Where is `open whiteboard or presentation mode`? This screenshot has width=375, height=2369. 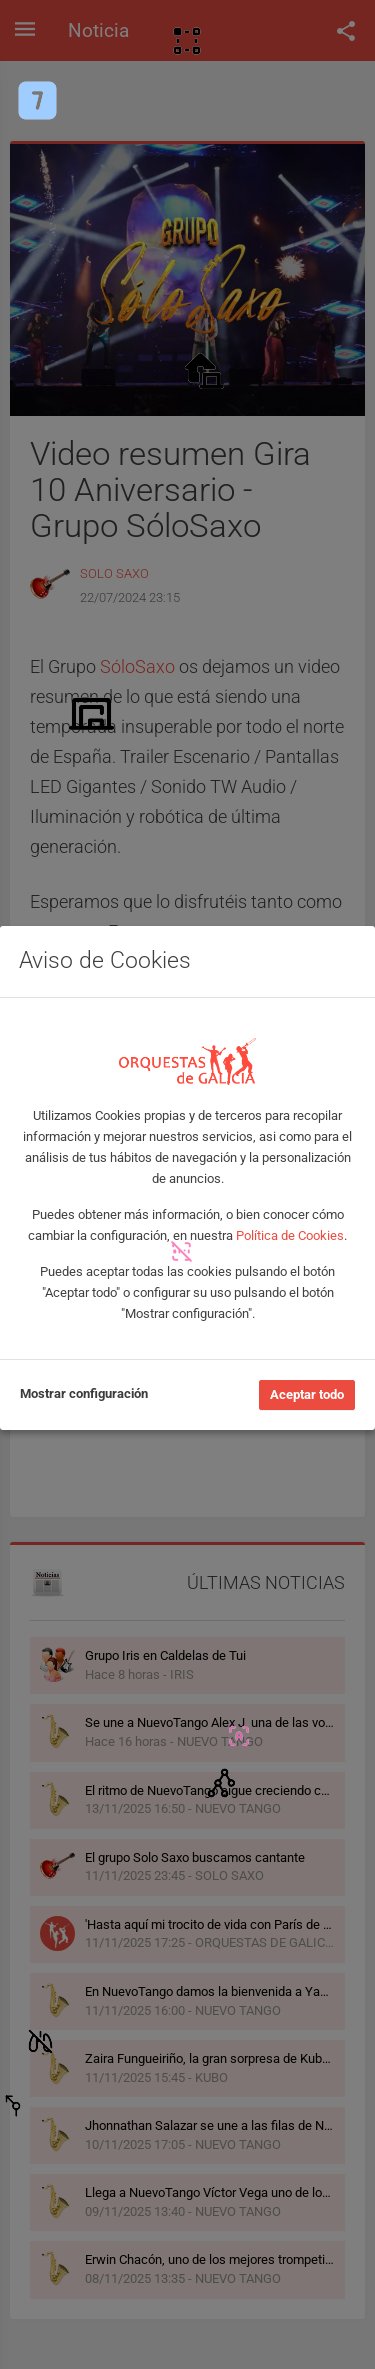 open whiteboard or presentation mode is located at coordinates (91, 714).